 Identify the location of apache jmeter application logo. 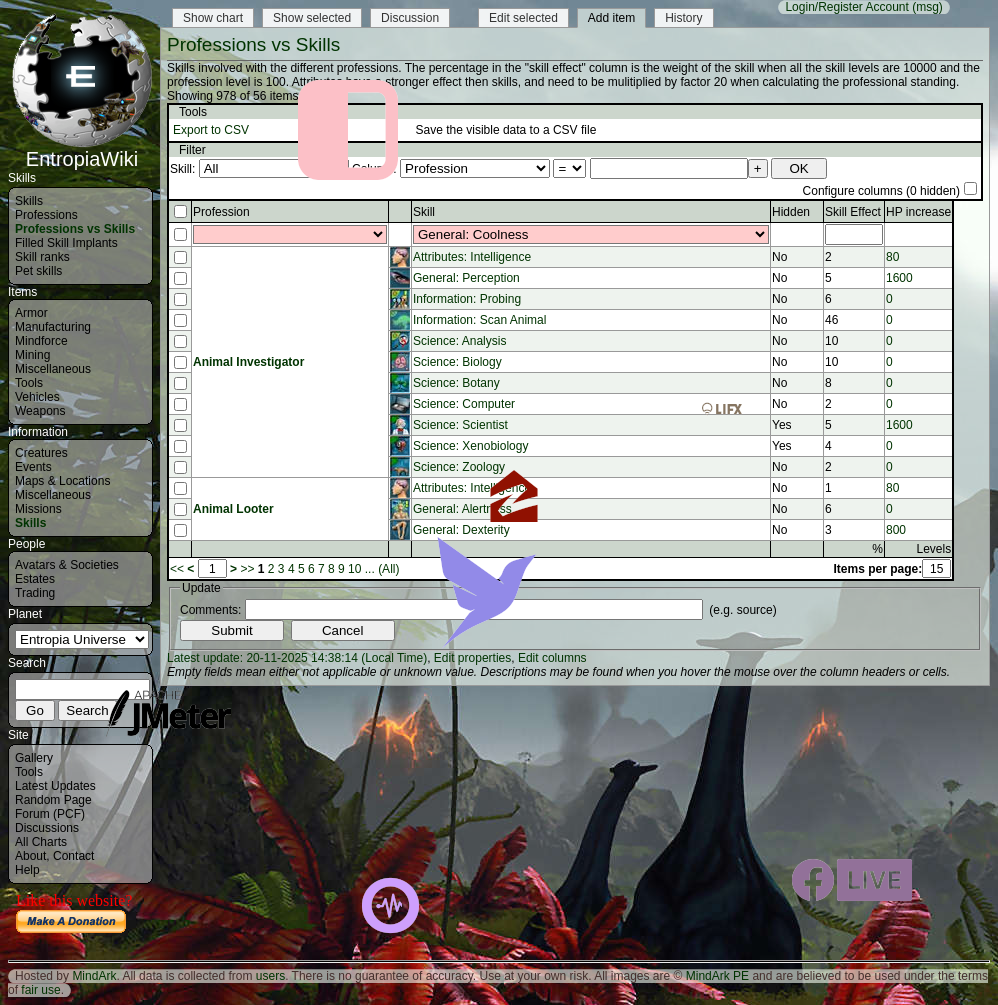
(168, 713).